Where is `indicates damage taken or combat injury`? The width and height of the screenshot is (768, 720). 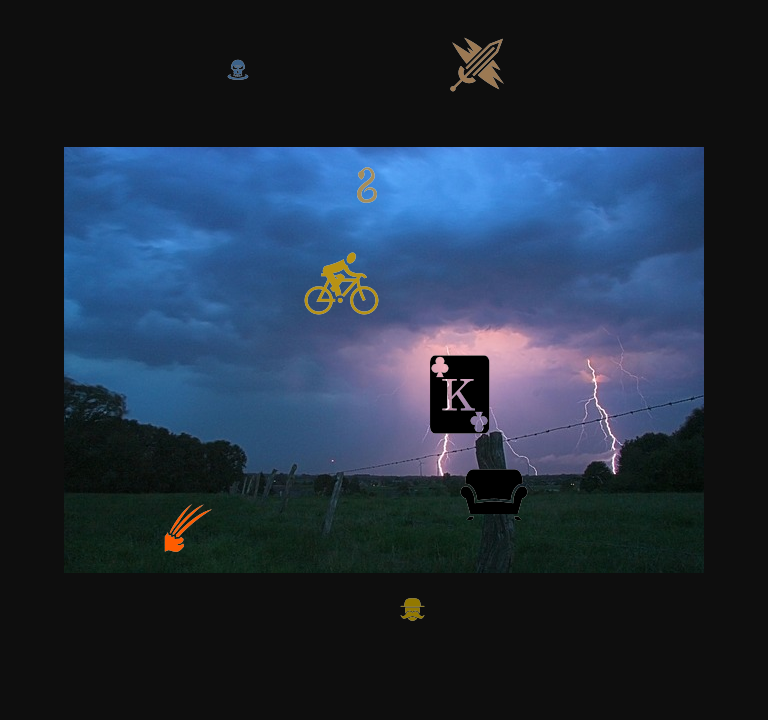
indicates damage taken or combat injury is located at coordinates (476, 65).